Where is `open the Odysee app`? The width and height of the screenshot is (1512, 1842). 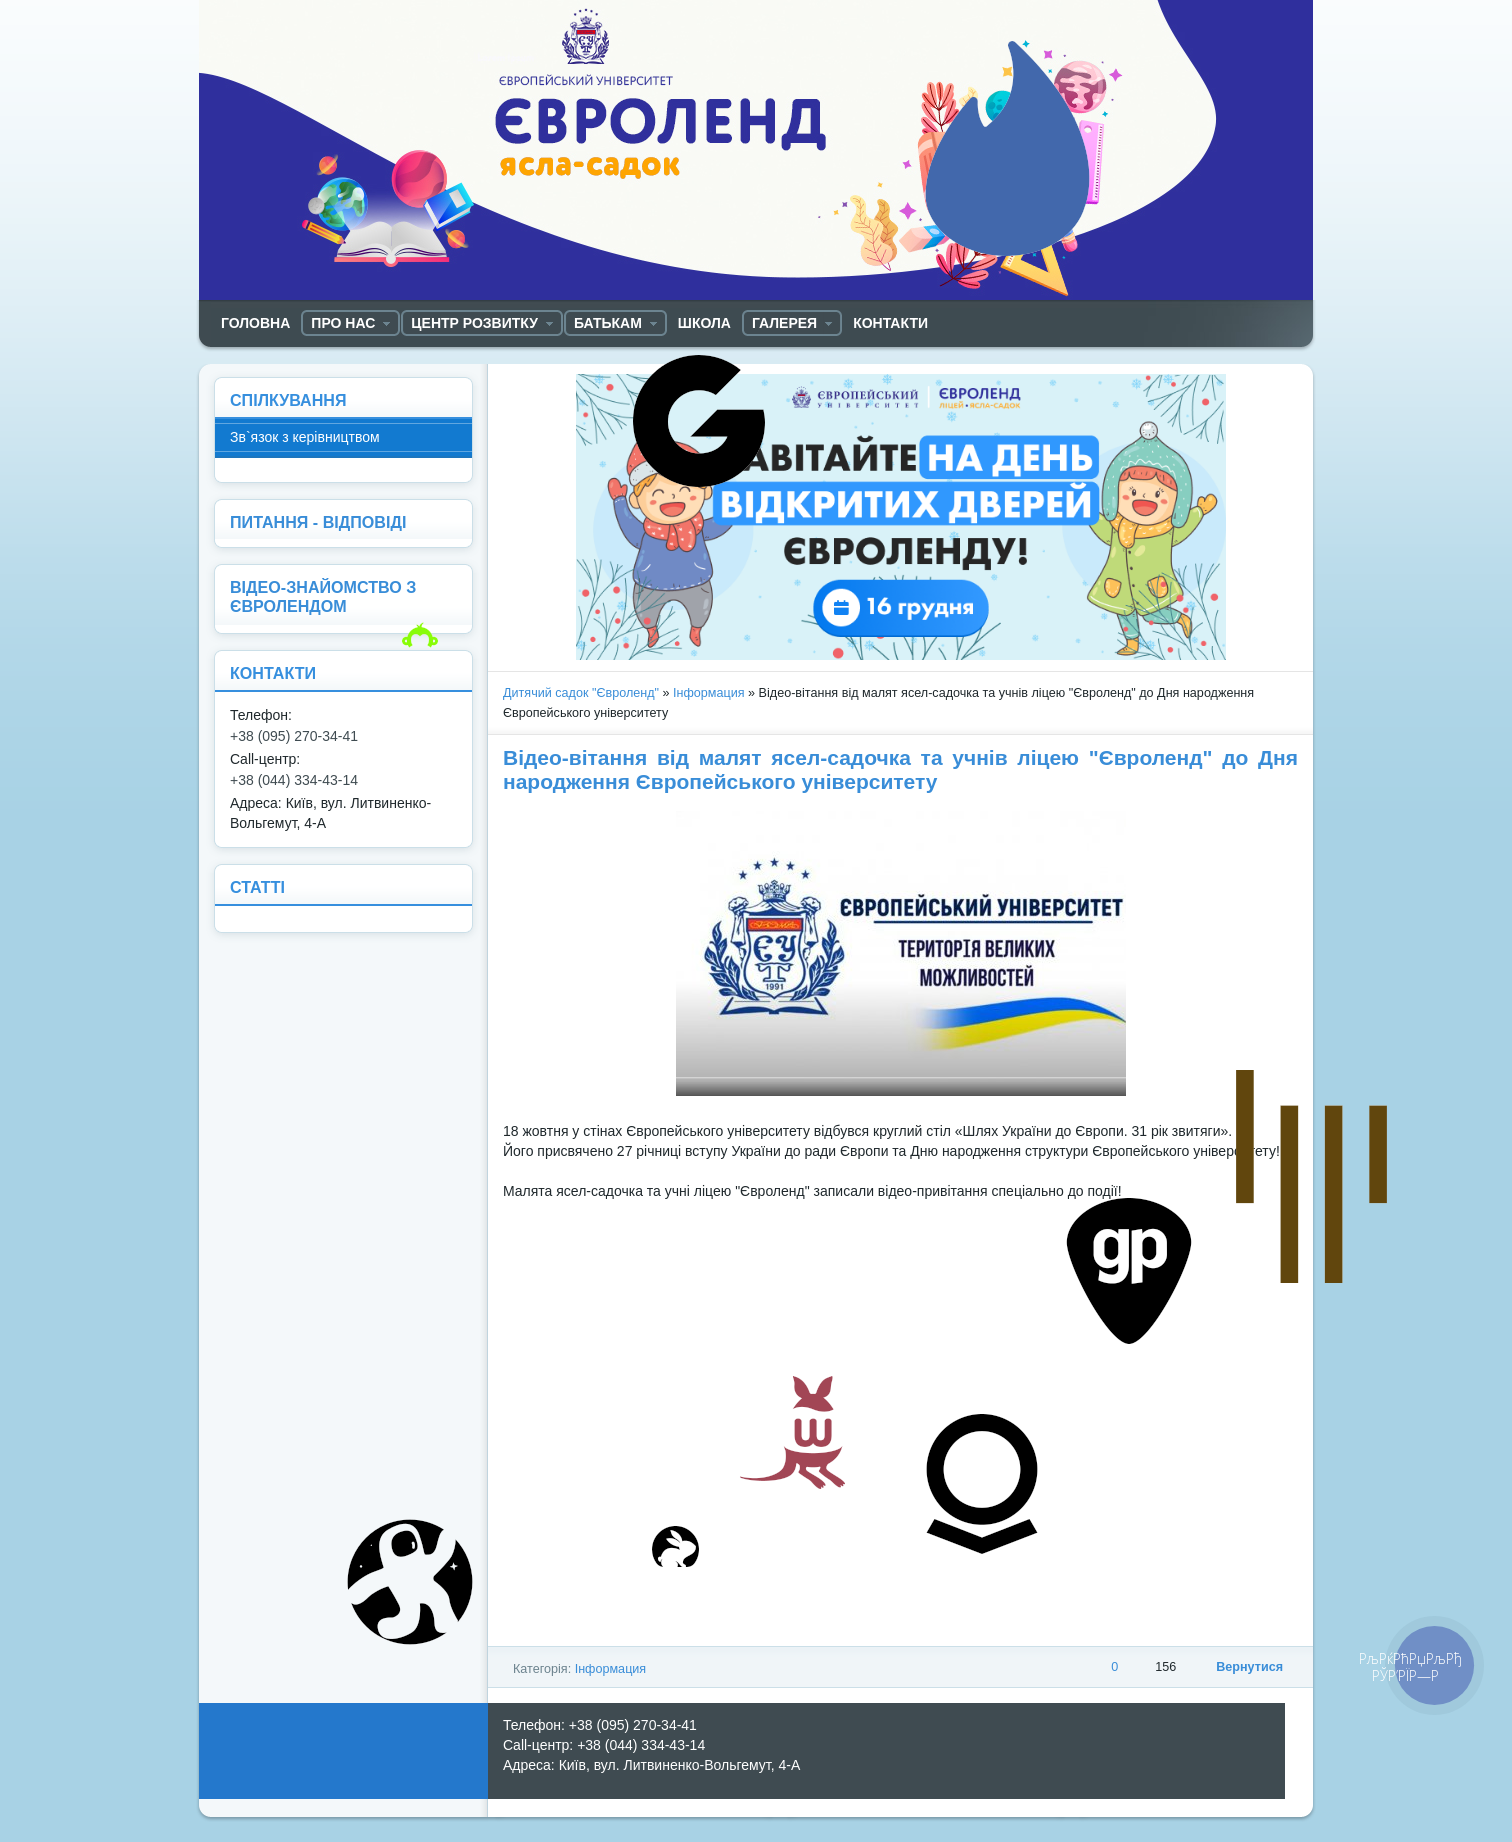 open the Odysee app is located at coordinates (410, 1582).